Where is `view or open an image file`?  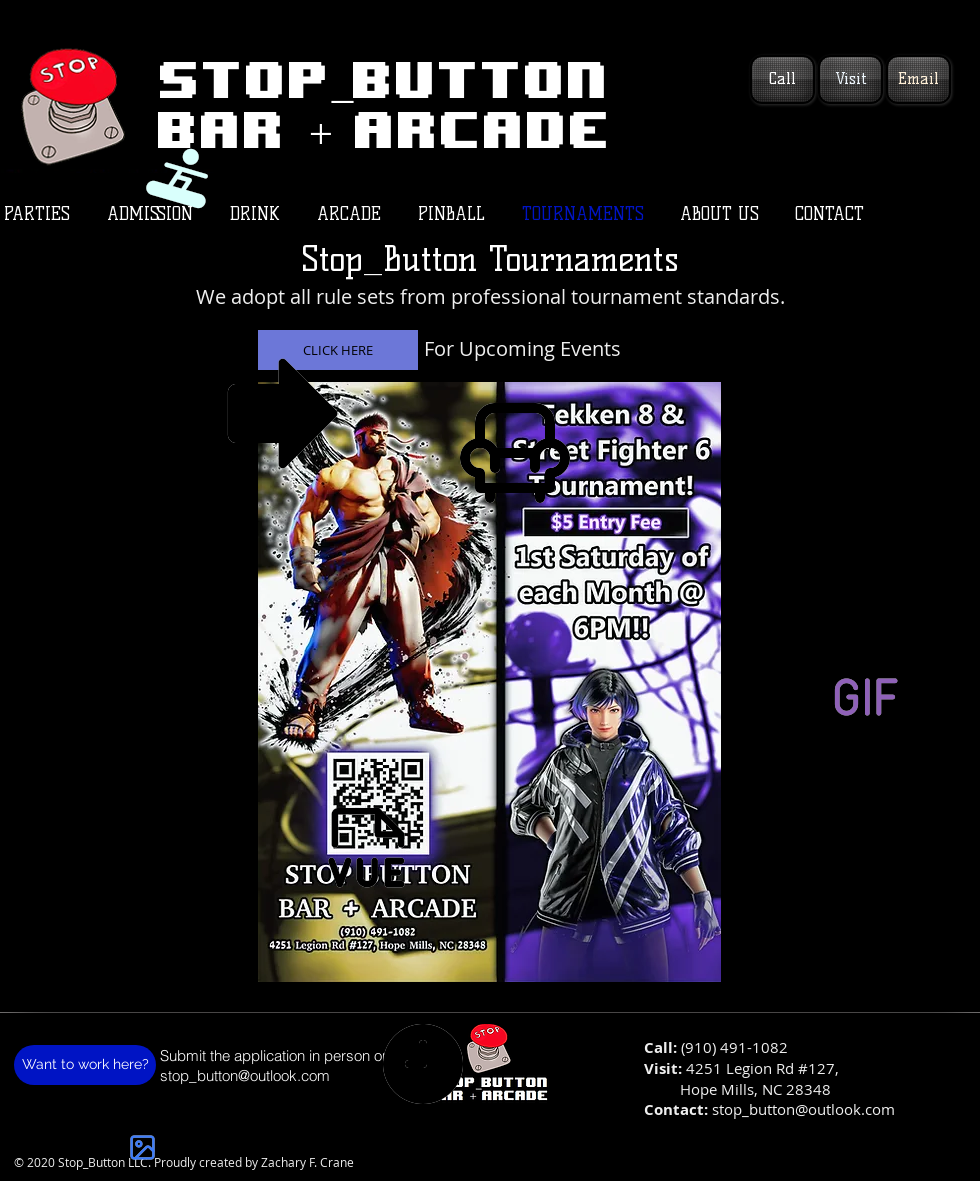
view or open an image file is located at coordinates (142, 1147).